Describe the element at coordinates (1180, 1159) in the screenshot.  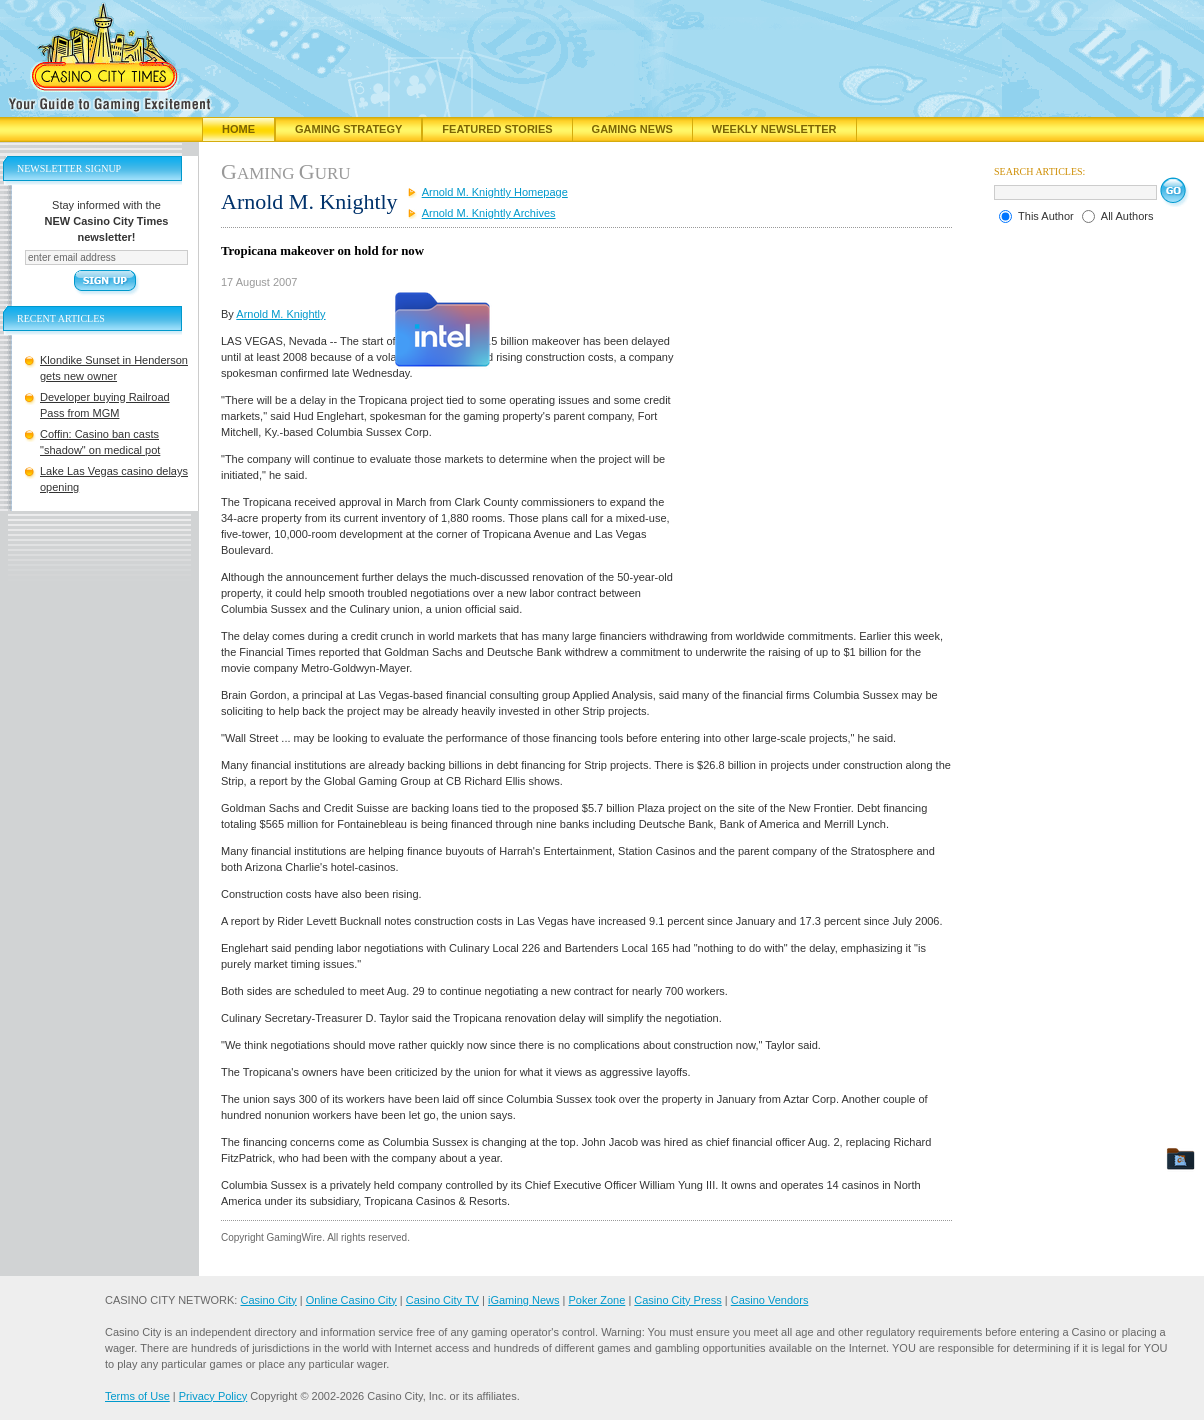
I see `folder containing chocolatey package manager files` at that location.